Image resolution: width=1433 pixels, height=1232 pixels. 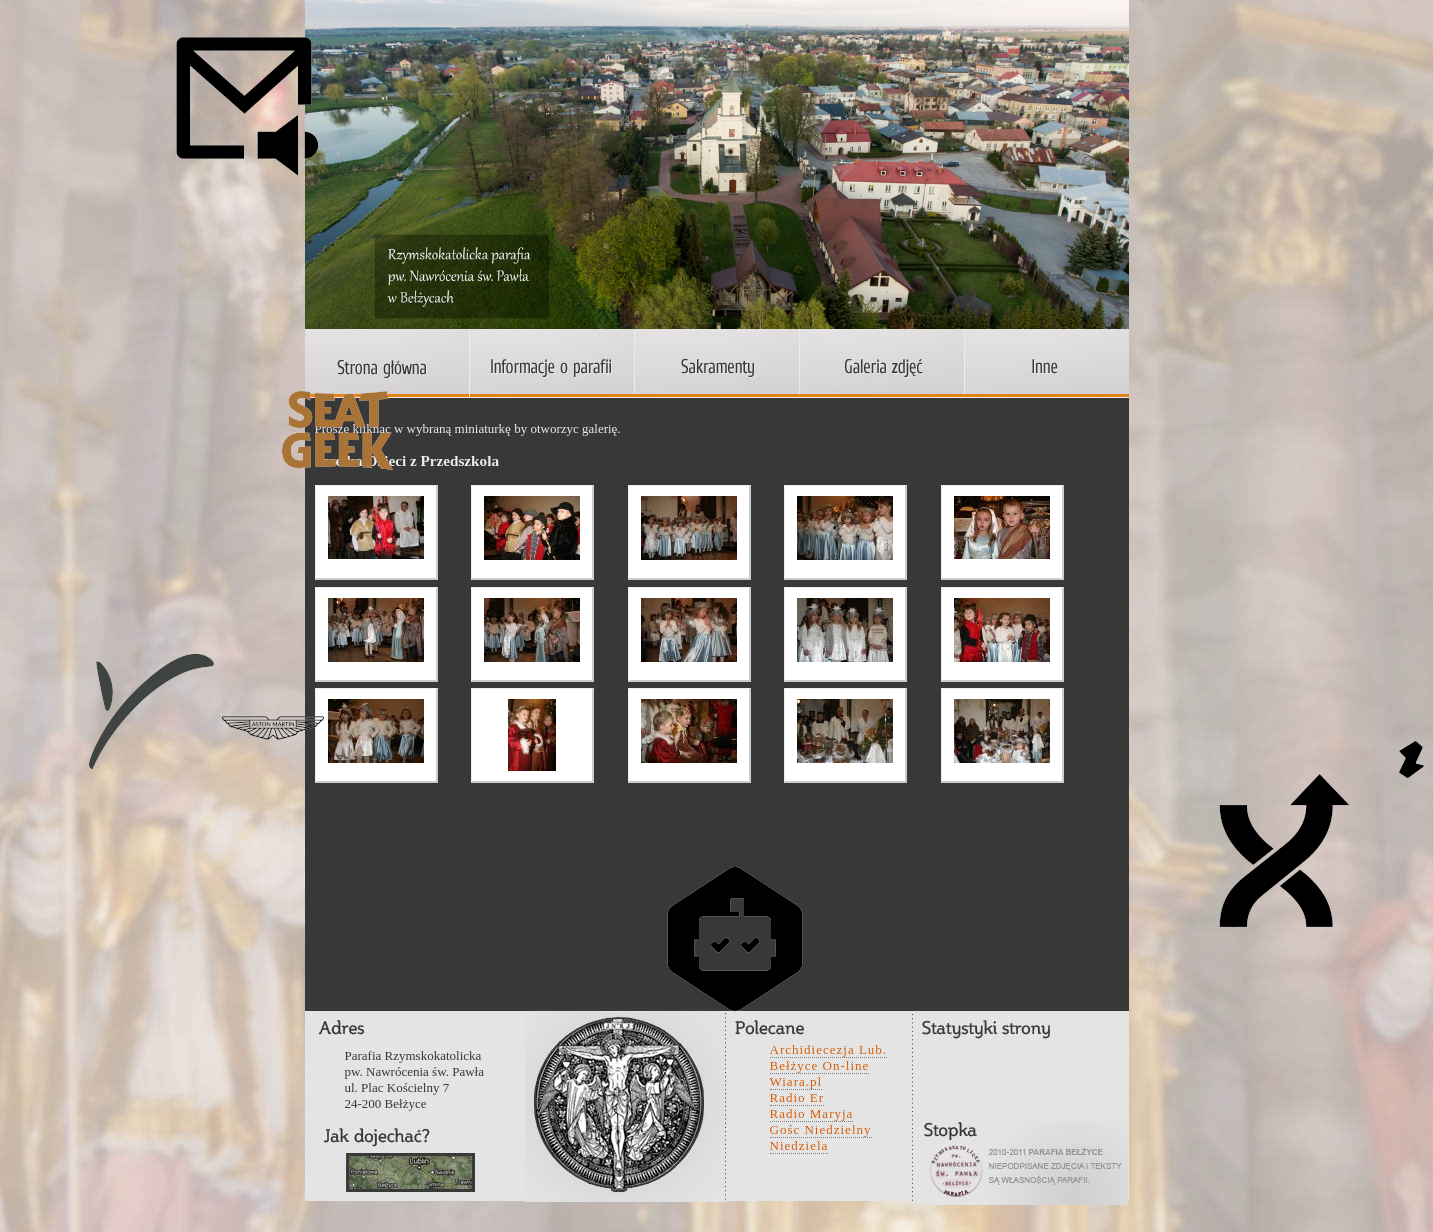 What do you see at coordinates (273, 728) in the screenshot?
I see `Aston Martin brand logo` at bounding box center [273, 728].